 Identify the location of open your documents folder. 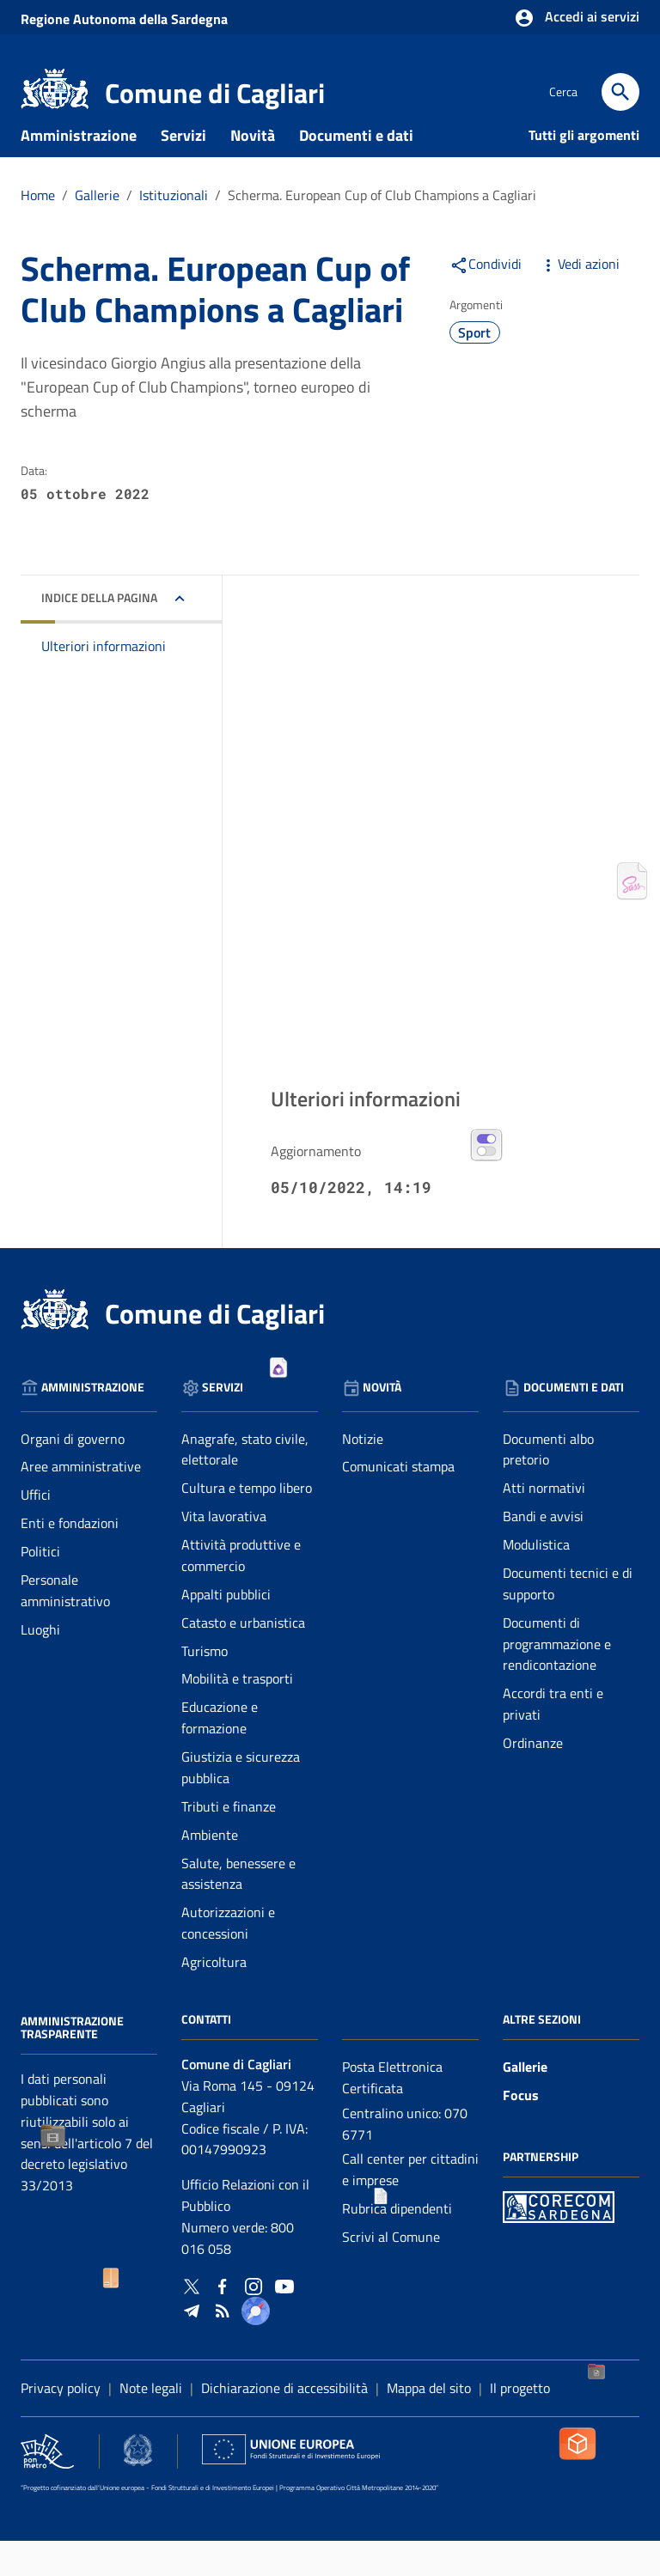
(596, 2372).